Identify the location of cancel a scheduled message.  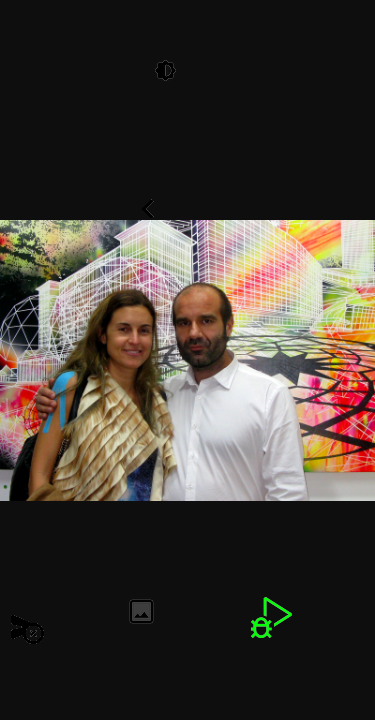
(27, 627).